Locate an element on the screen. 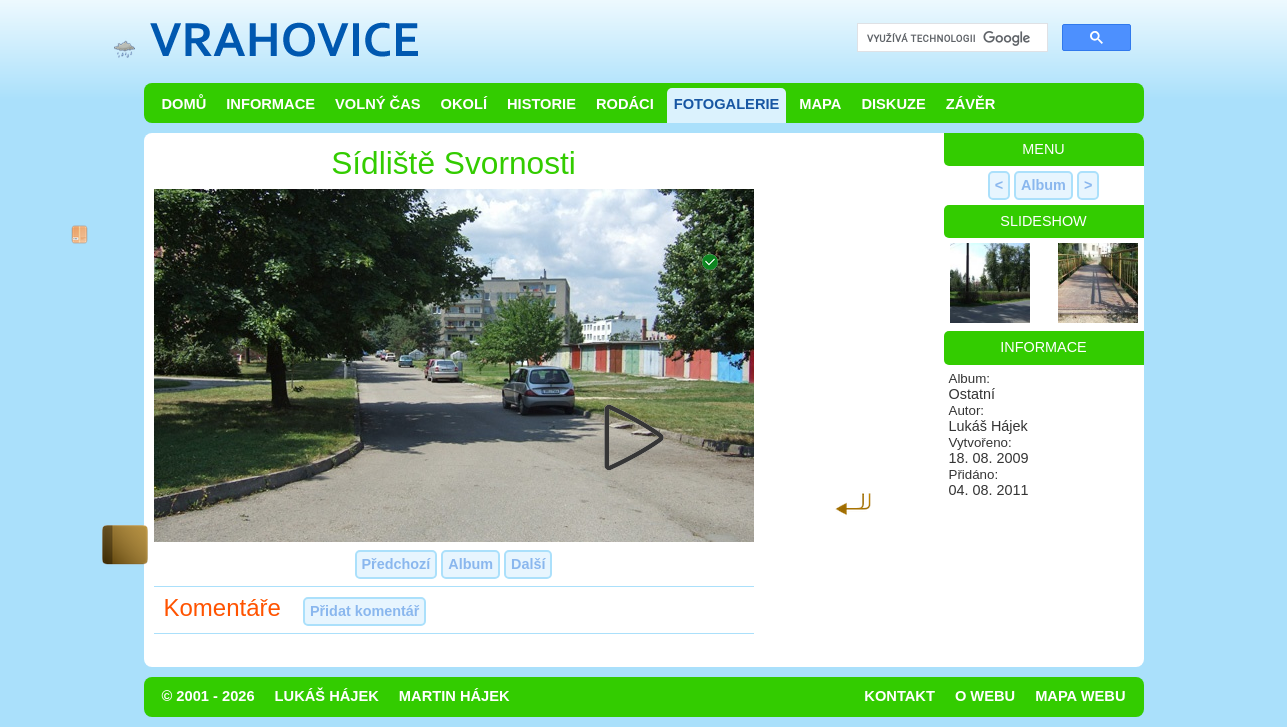 This screenshot has height=727, width=1287. indicates file or folder is fully synced is located at coordinates (710, 262).